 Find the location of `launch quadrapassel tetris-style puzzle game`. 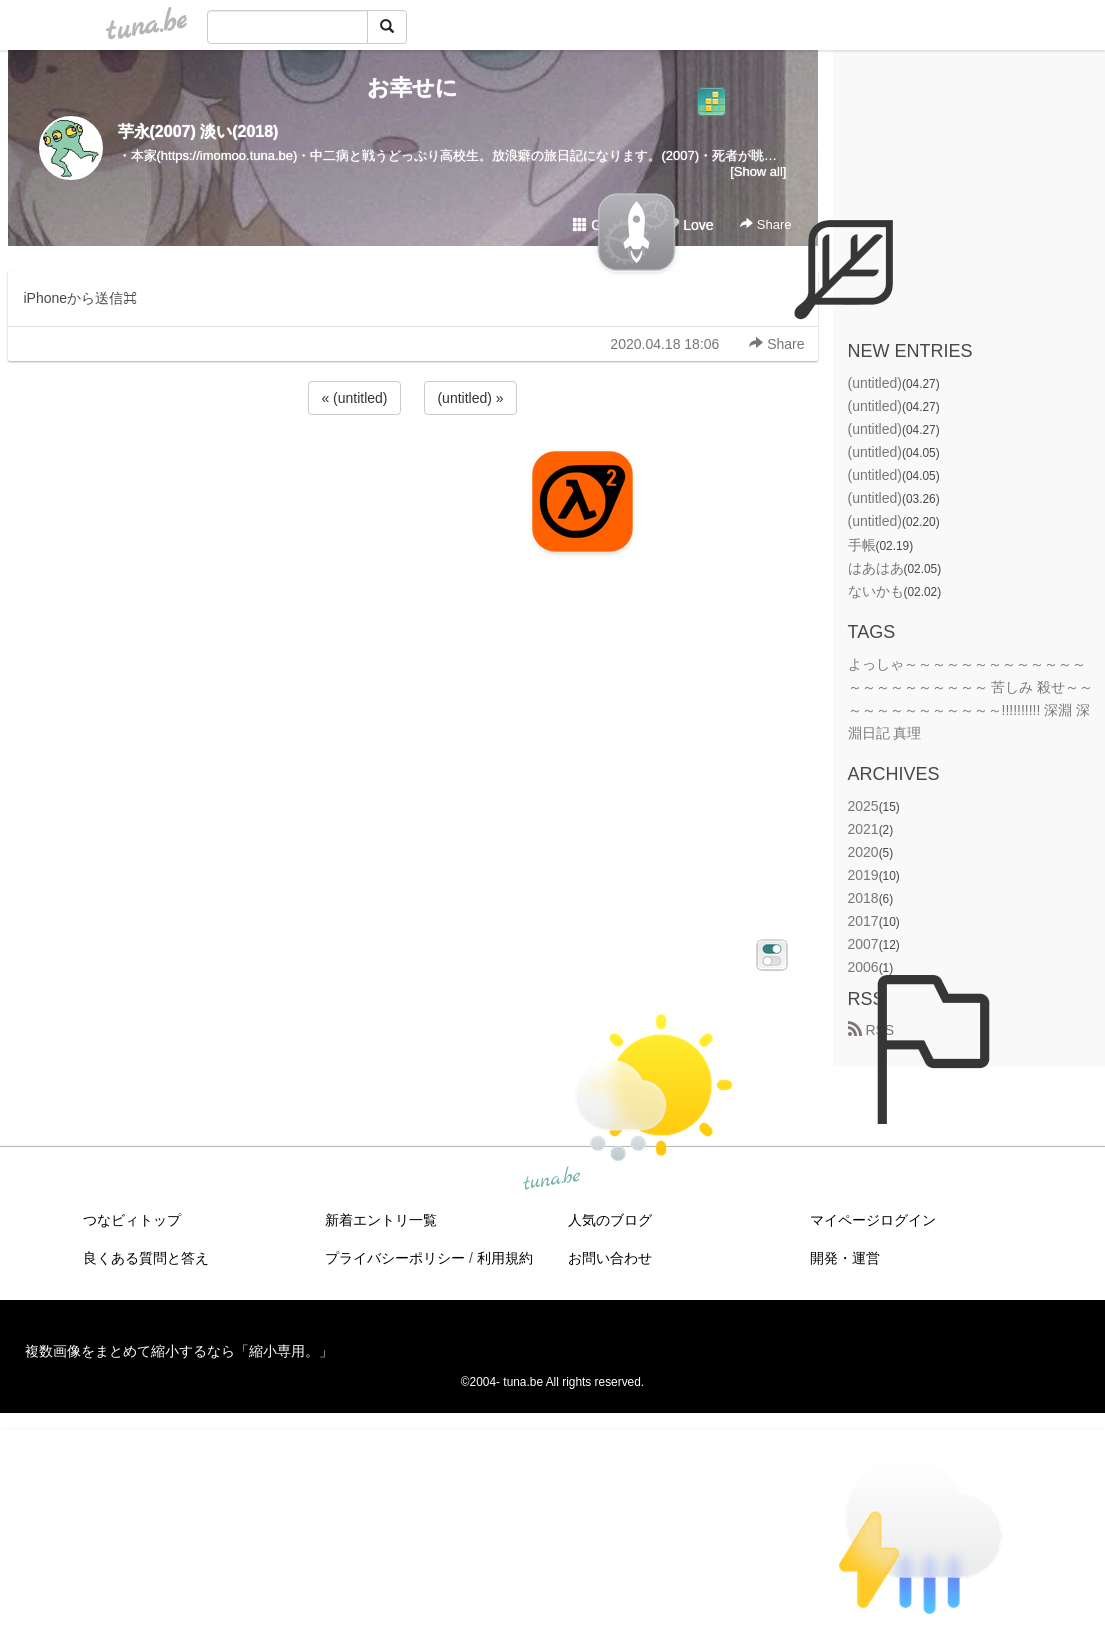

launch quadrapassel tetris-style puzzle game is located at coordinates (711, 101).